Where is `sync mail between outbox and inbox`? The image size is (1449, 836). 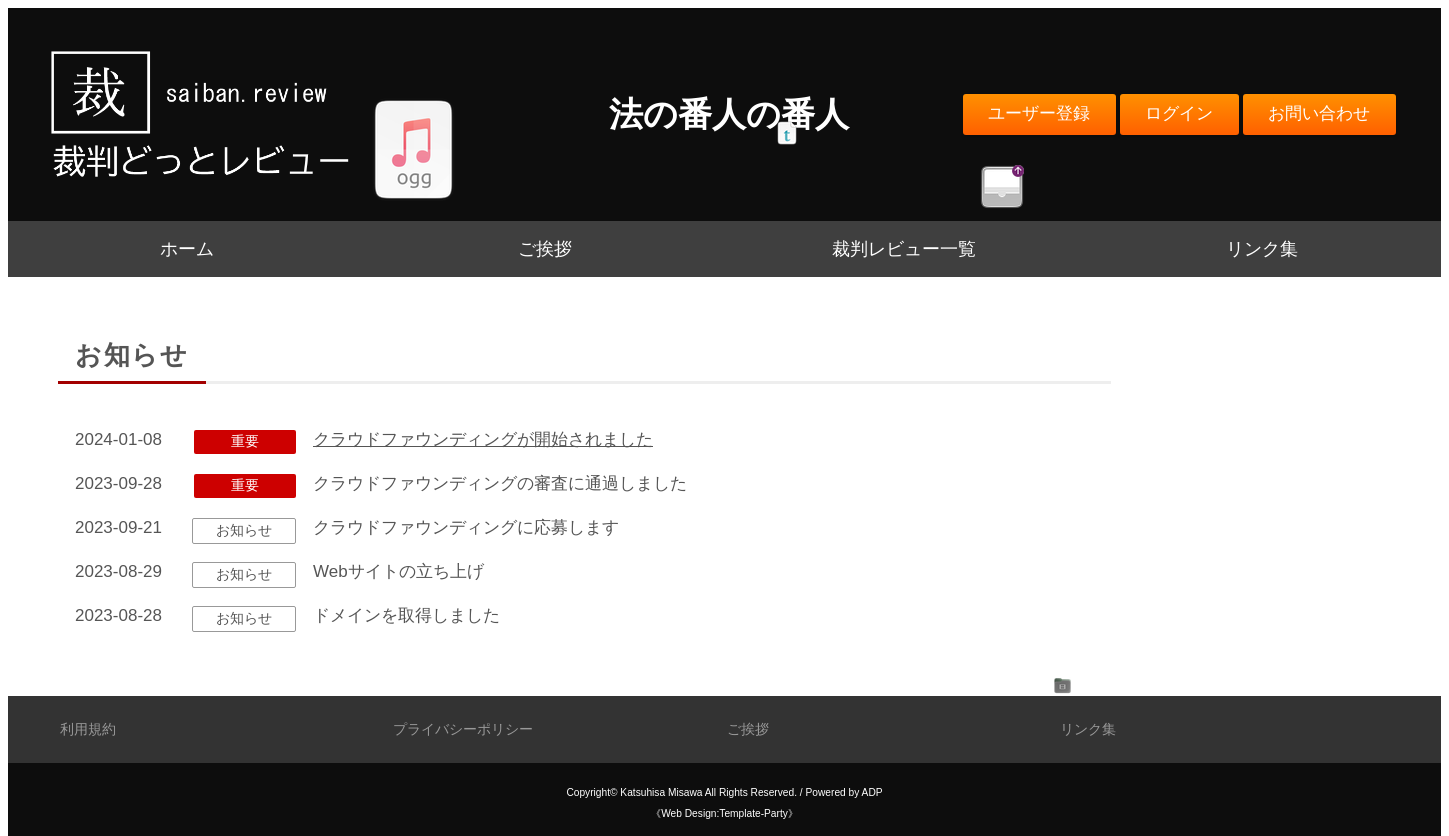 sync mail between outbox and inbox is located at coordinates (1002, 187).